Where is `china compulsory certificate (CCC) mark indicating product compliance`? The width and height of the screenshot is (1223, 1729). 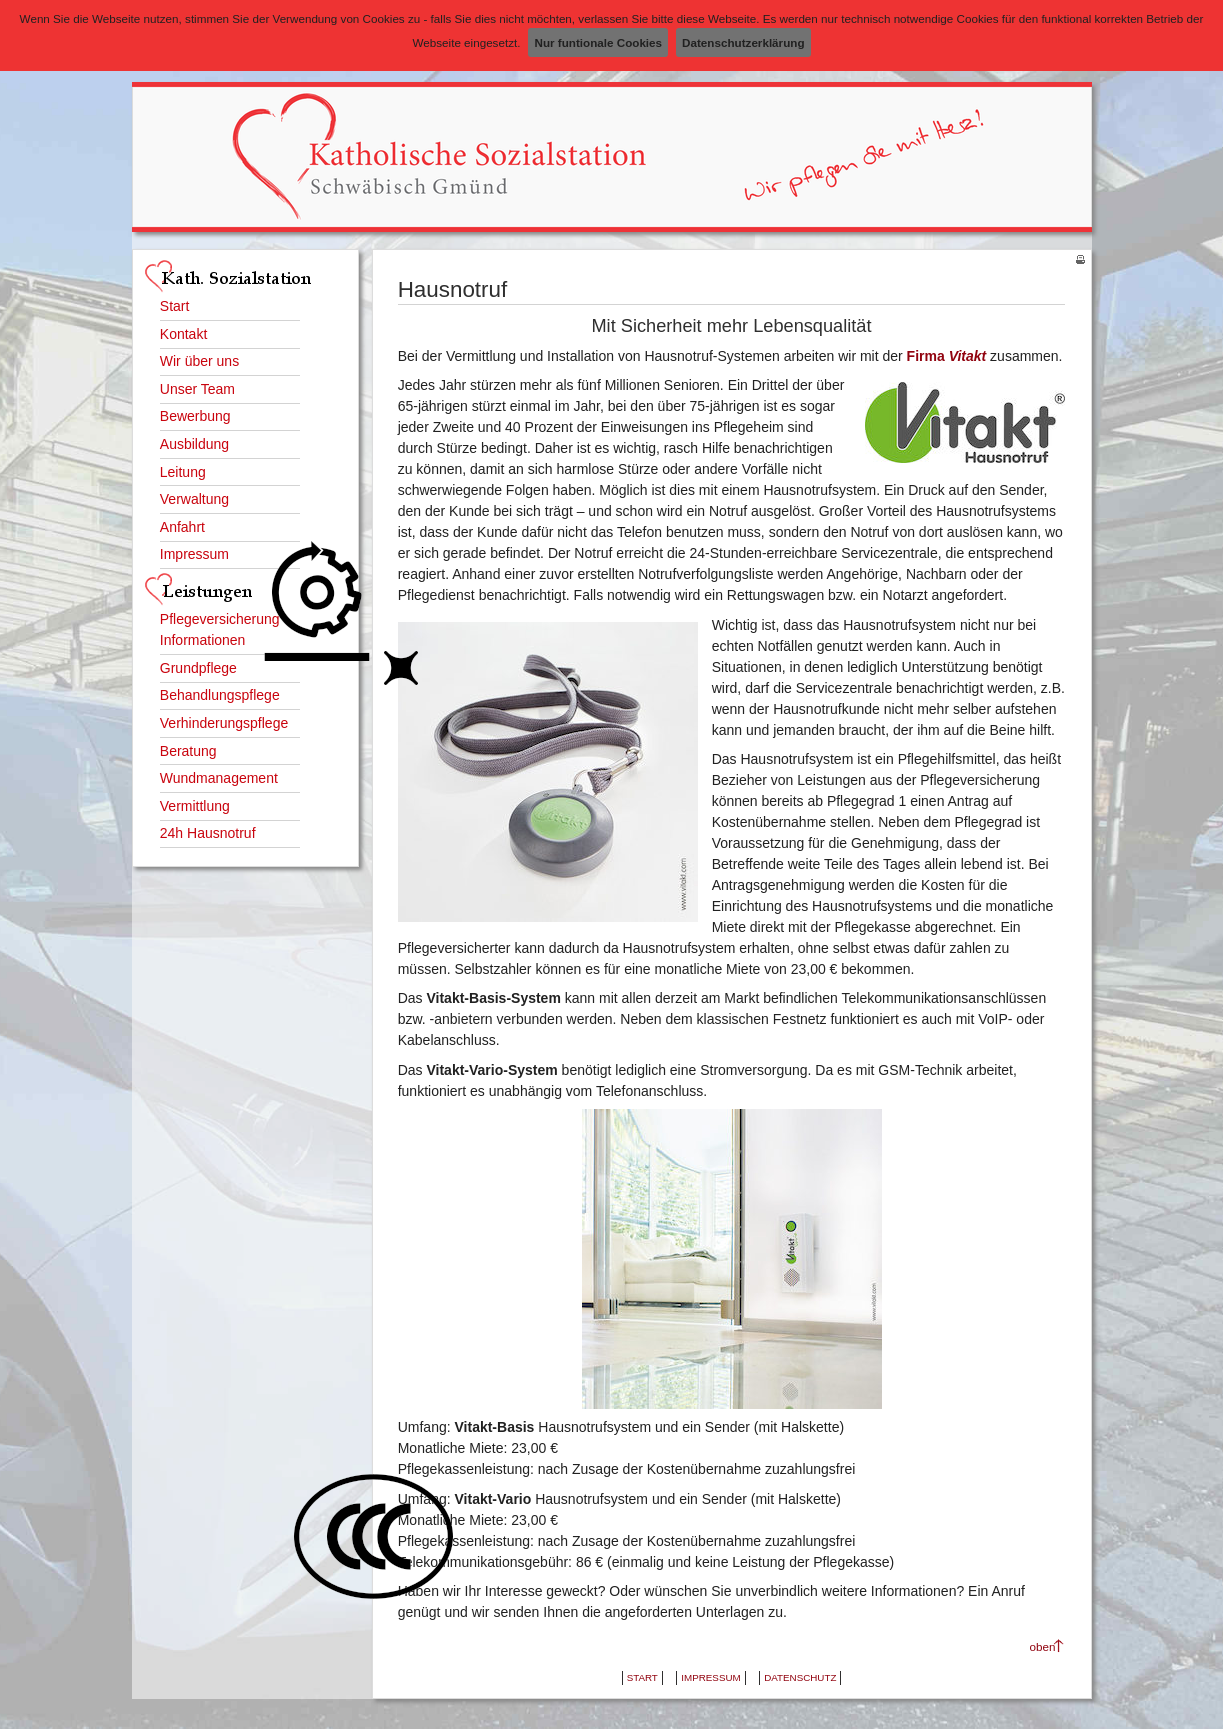 china compulsory certificate (CCC) mark indicating product compliance is located at coordinates (373, 1536).